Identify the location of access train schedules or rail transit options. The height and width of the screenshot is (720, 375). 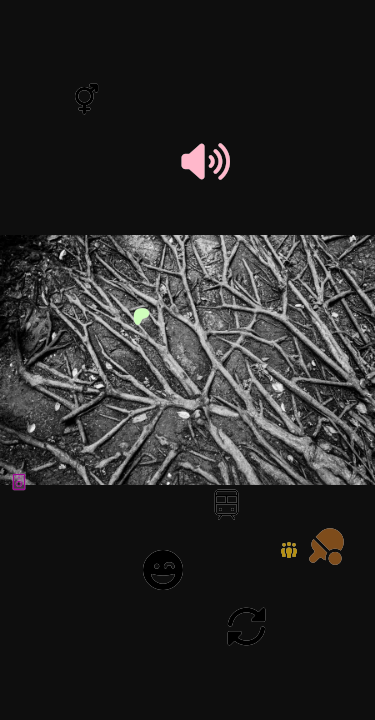
(226, 503).